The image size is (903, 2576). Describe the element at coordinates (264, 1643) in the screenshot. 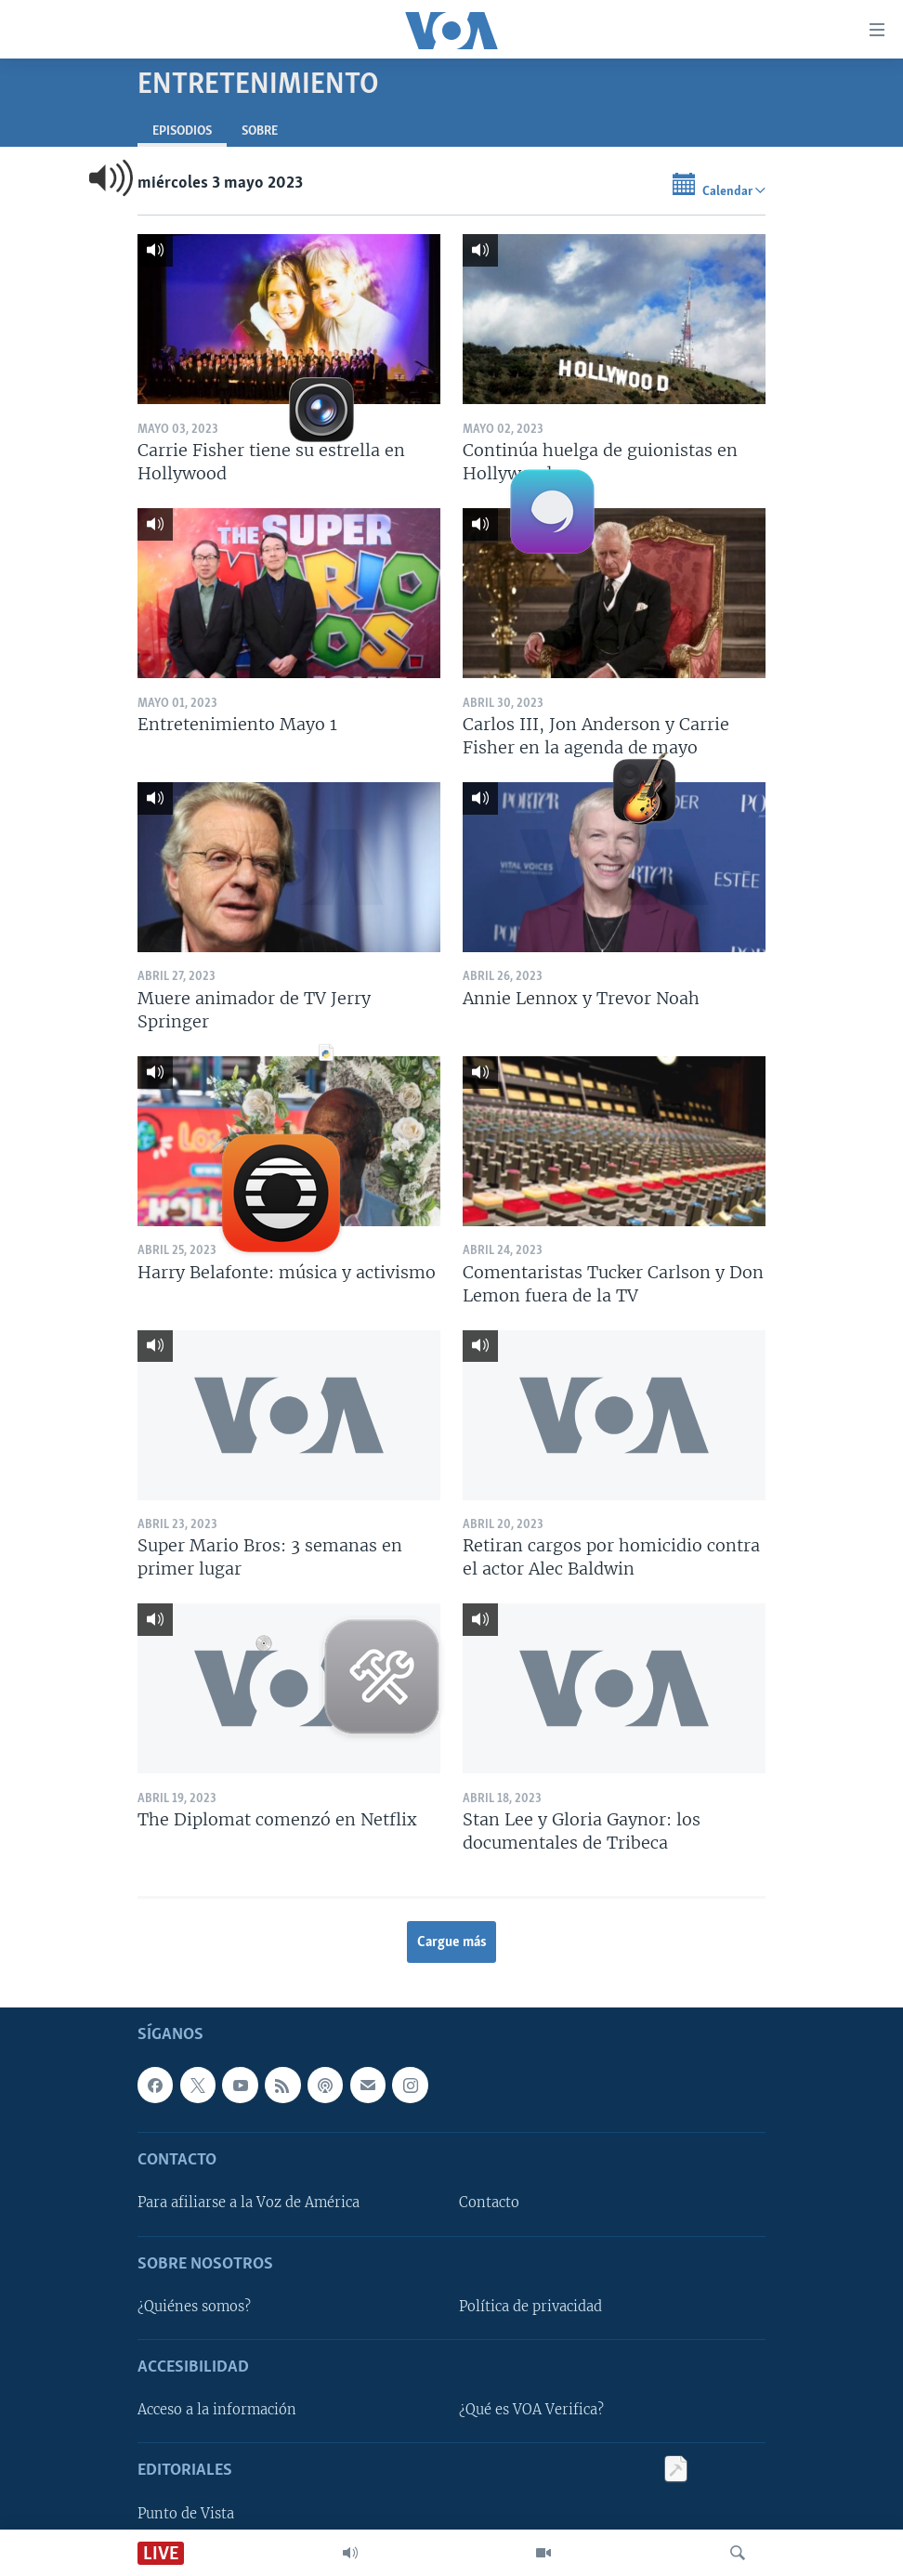

I see `access DVD or optical disc drive` at that location.